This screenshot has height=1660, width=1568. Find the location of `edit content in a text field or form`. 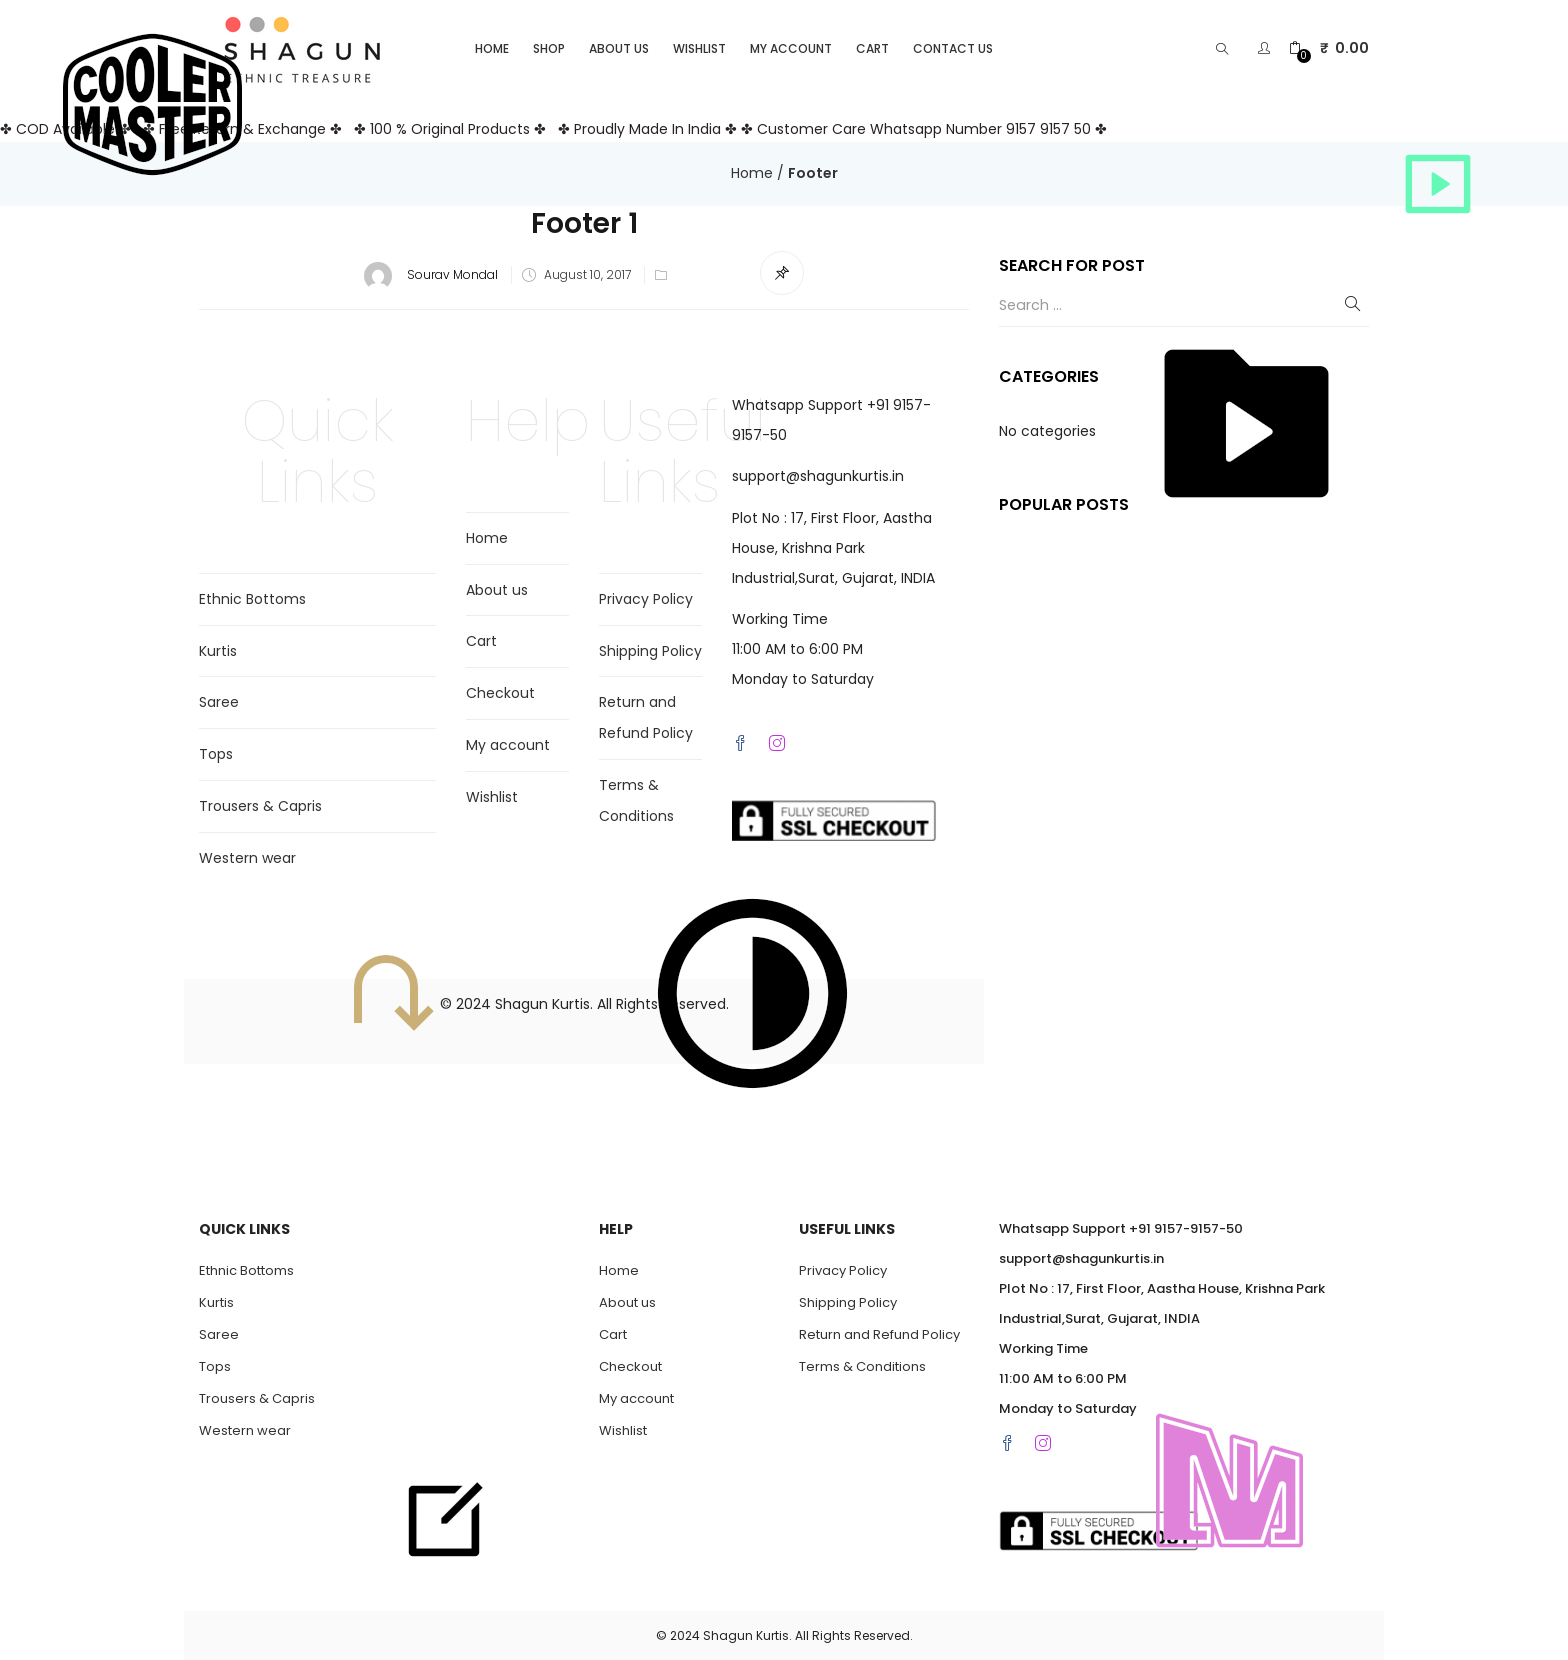

edit content in a text field or form is located at coordinates (444, 1521).